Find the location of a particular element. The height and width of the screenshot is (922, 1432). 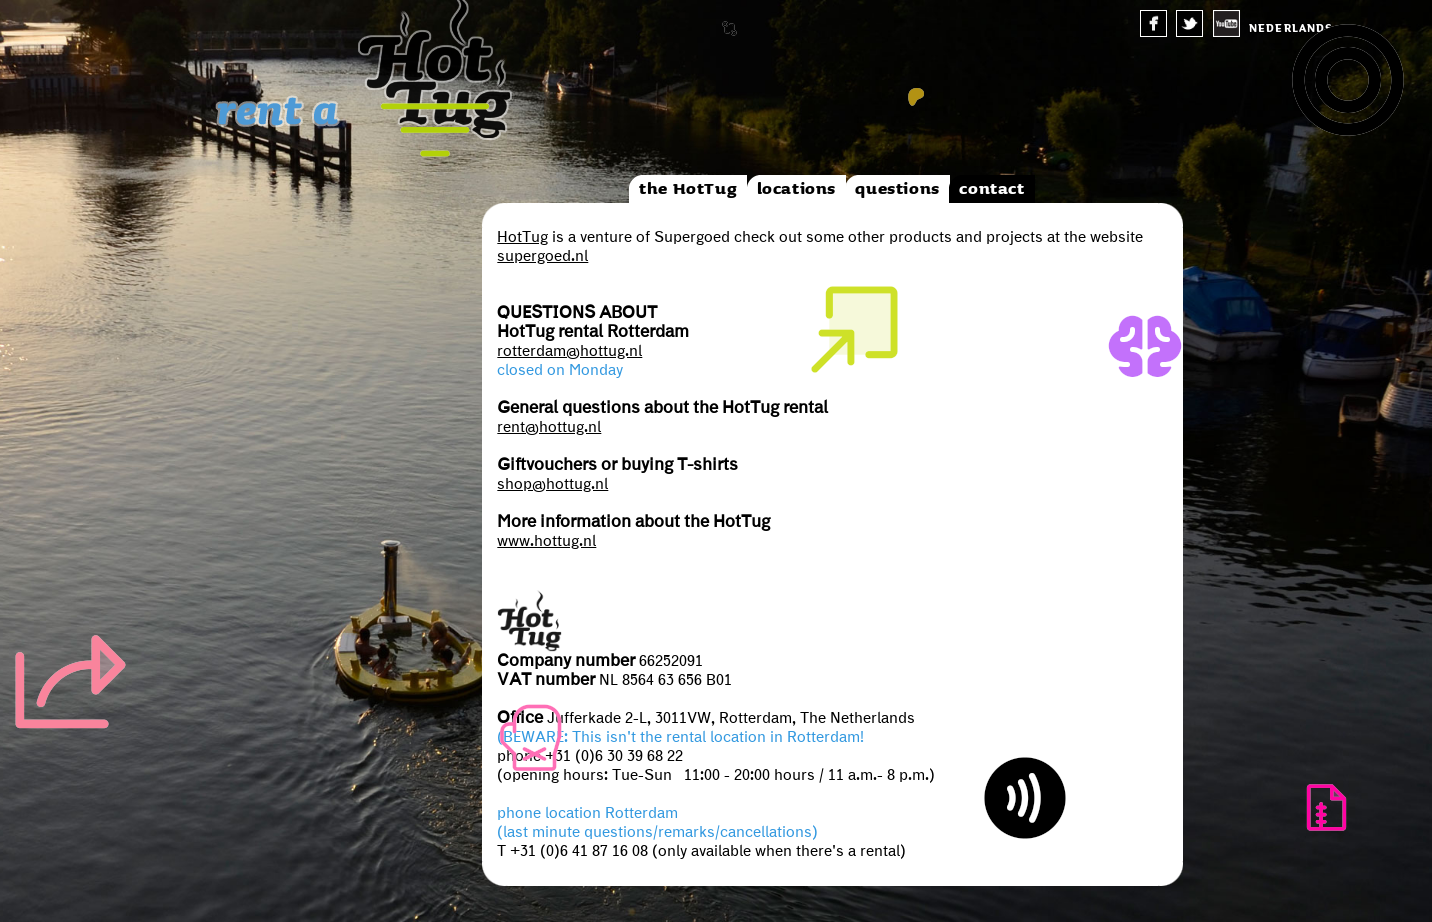

link to patreon creator page is located at coordinates (915, 96).